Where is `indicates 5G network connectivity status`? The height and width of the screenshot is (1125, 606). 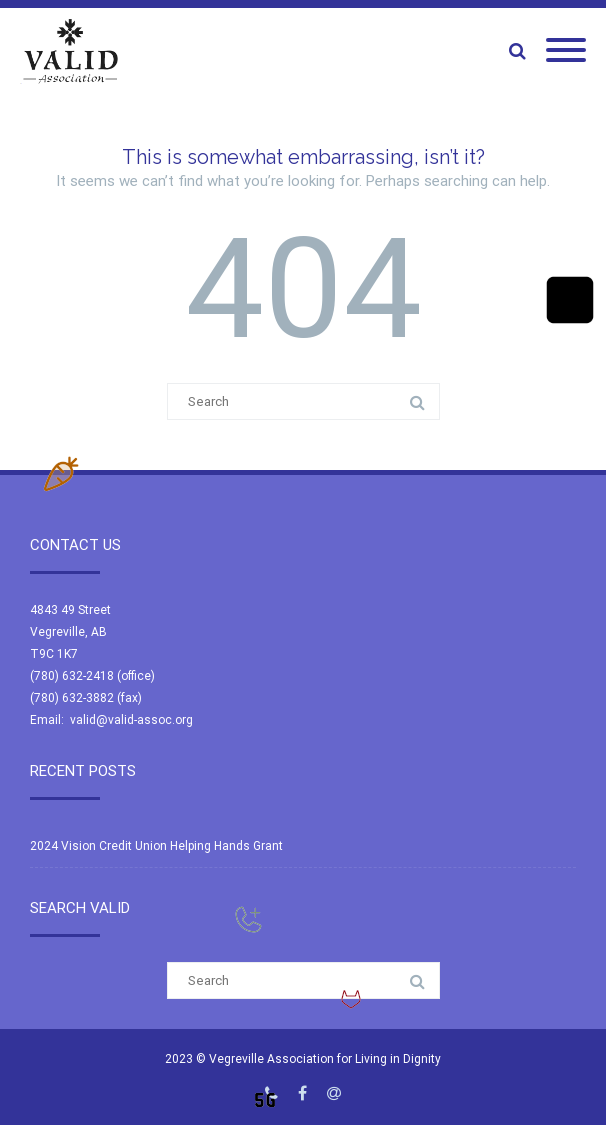
indicates 5G network connectivity status is located at coordinates (265, 1100).